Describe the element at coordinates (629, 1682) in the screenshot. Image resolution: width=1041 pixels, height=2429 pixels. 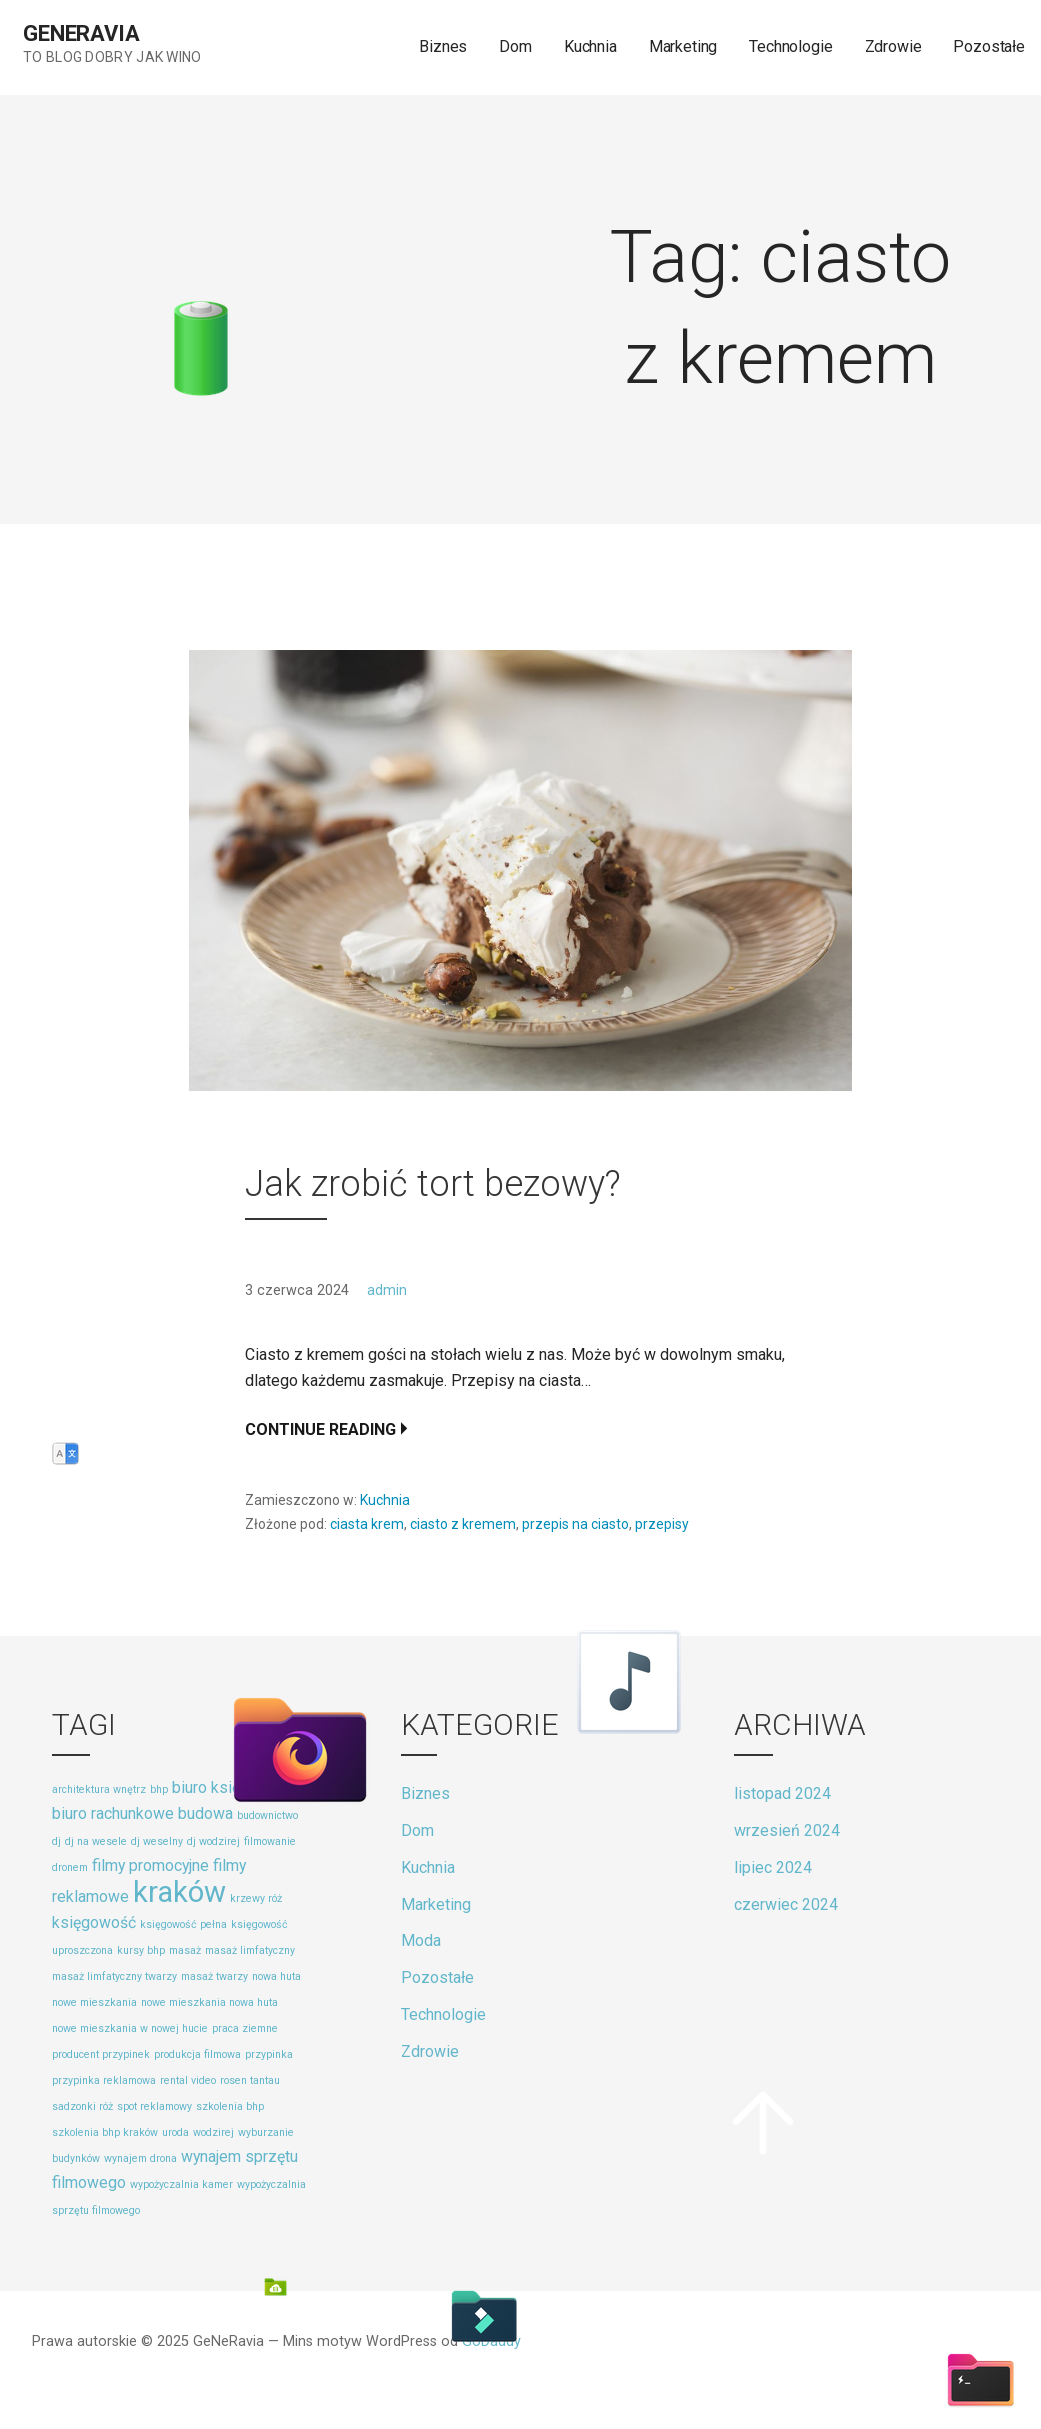
I see `indicates a music or audio file` at that location.